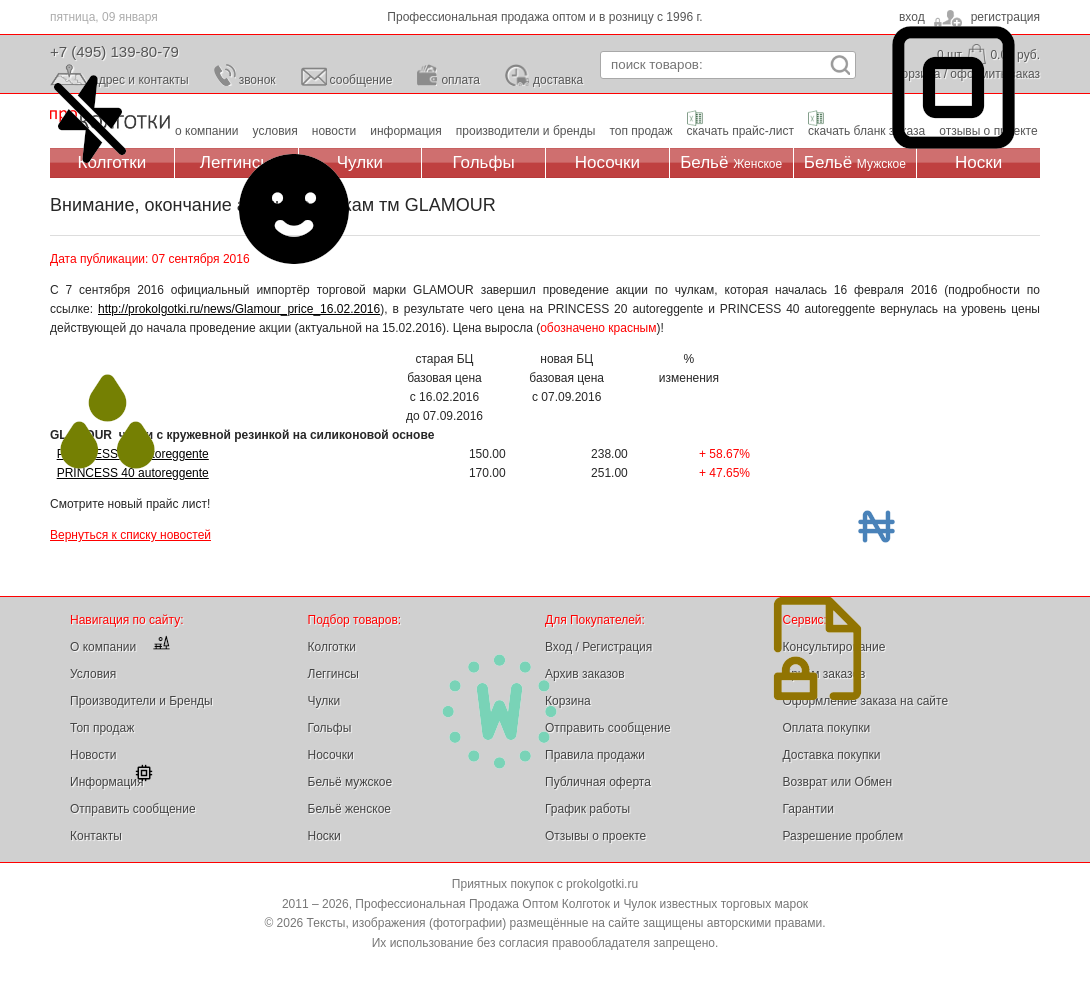 The width and height of the screenshot is (1090, 983). What do you see at coordinates (294, 209) in the screenshot?
I see `add a reaction or emoji to a message` at bounding box center [294, 209].